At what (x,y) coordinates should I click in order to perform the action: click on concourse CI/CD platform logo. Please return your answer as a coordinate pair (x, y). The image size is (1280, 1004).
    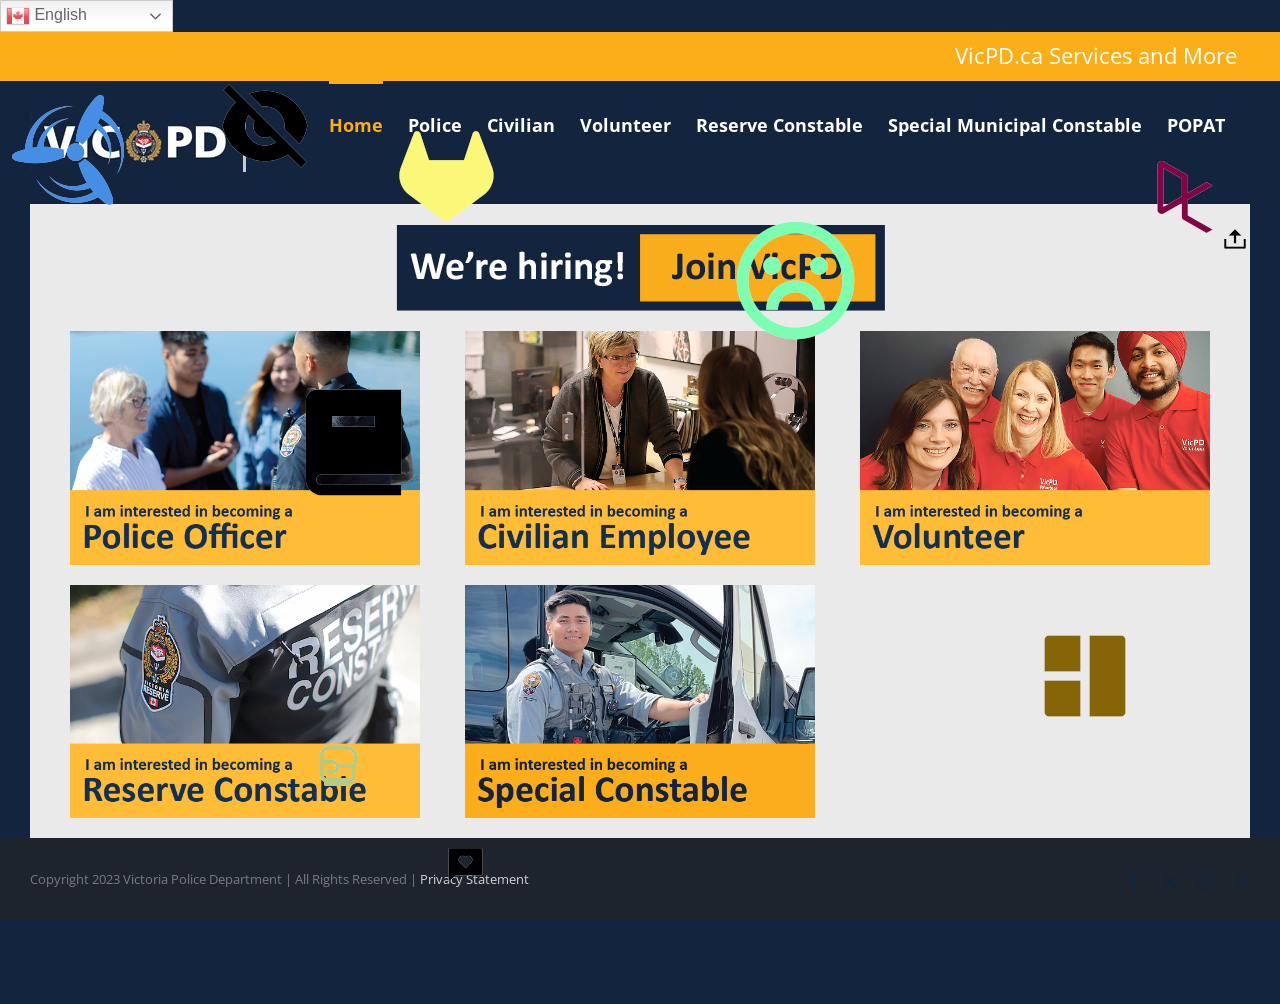
    Looking at the image, I should click on (68, 150).